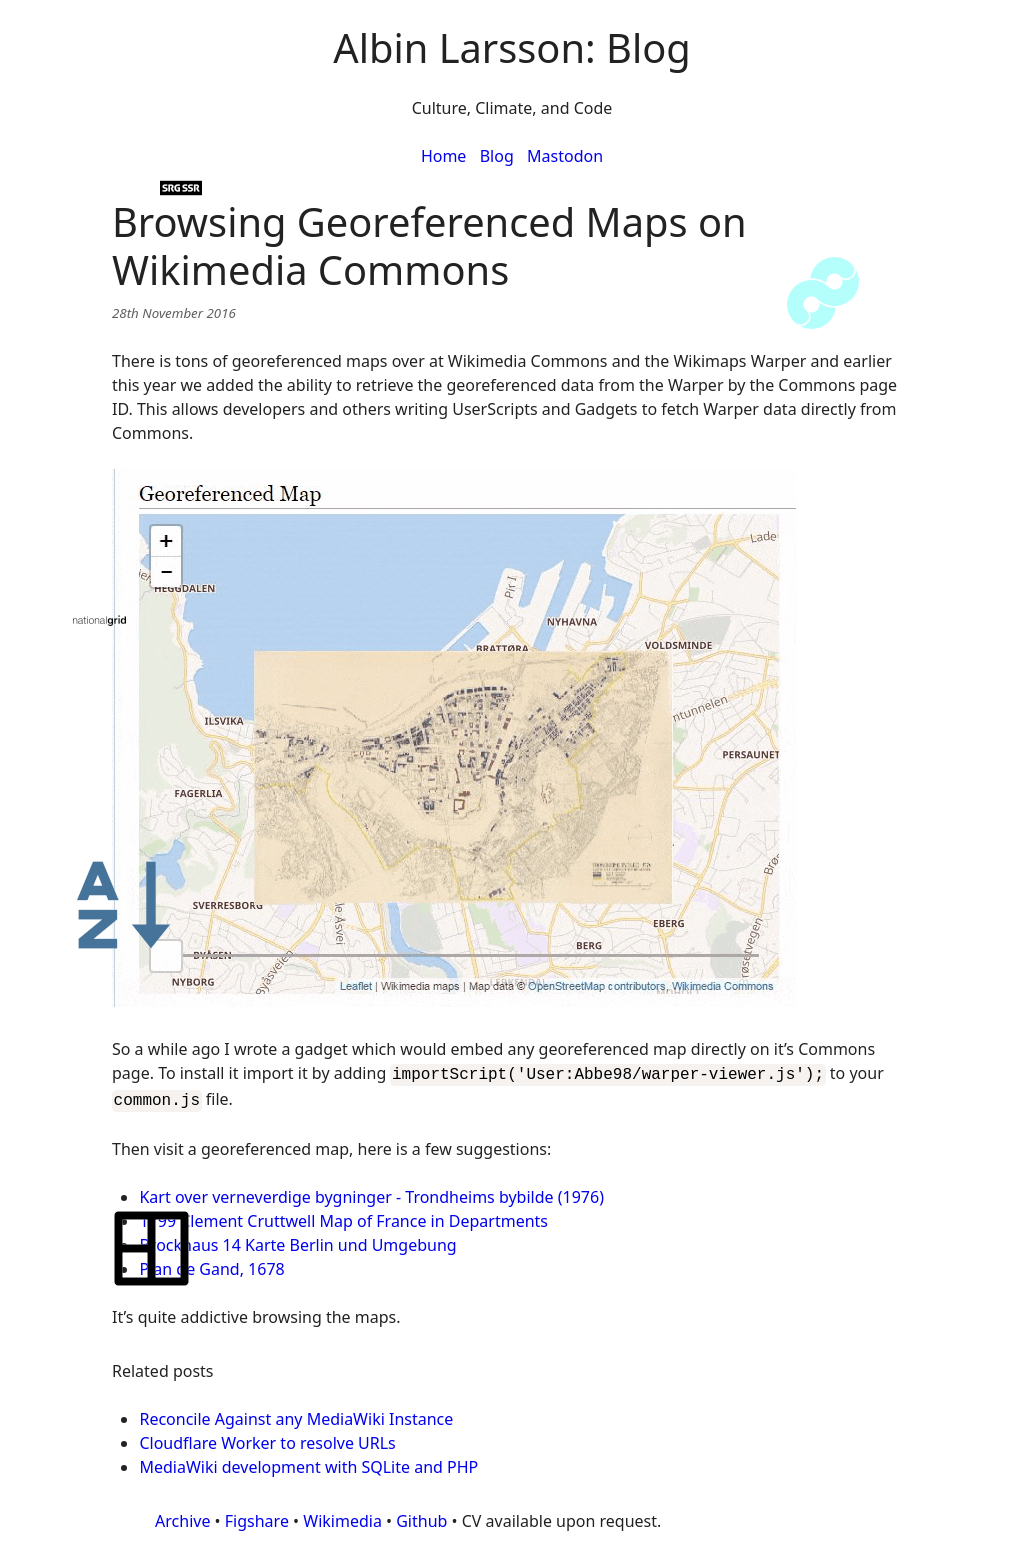  Describe the element at coordinates (181, 188) in the screenshot. I see `SRG SSR Swiss broadcasting company logo` at that location.